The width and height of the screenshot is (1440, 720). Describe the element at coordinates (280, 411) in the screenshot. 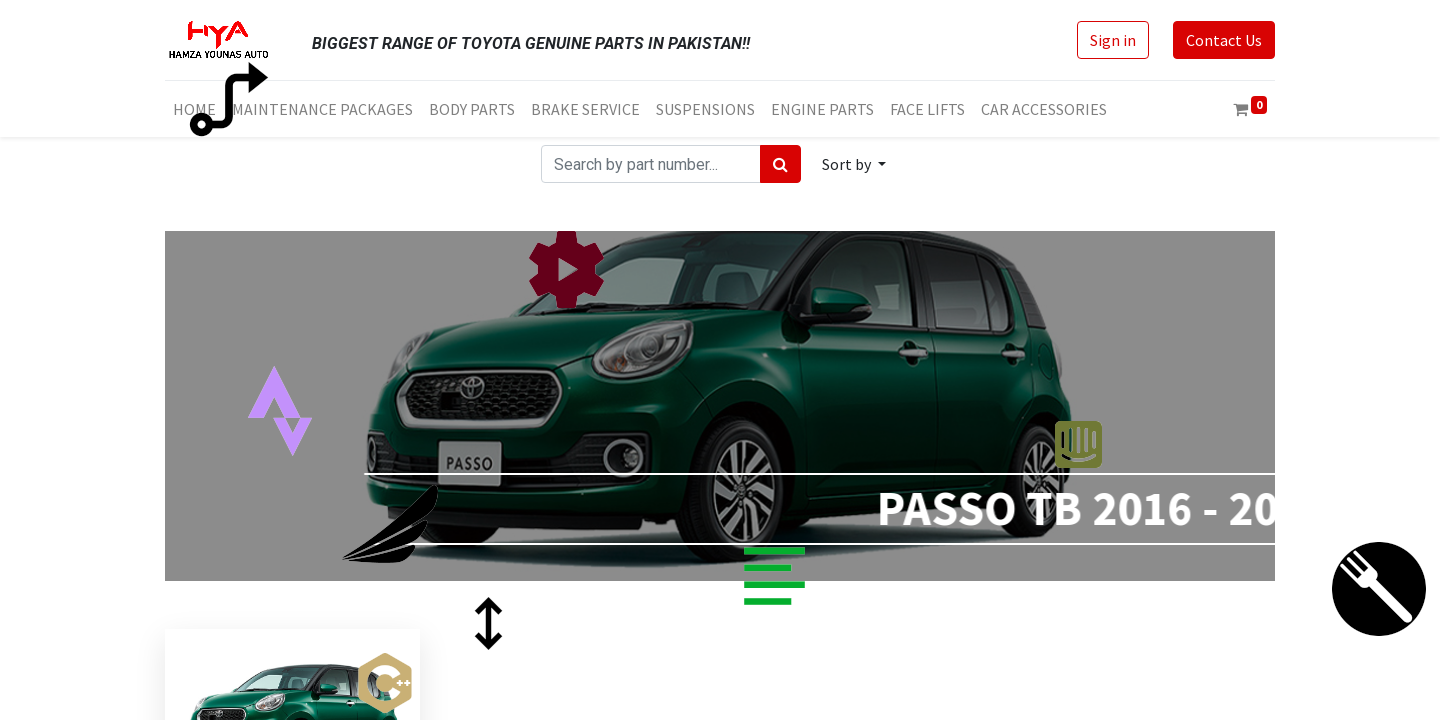

I see `open the Strava app` at that location.